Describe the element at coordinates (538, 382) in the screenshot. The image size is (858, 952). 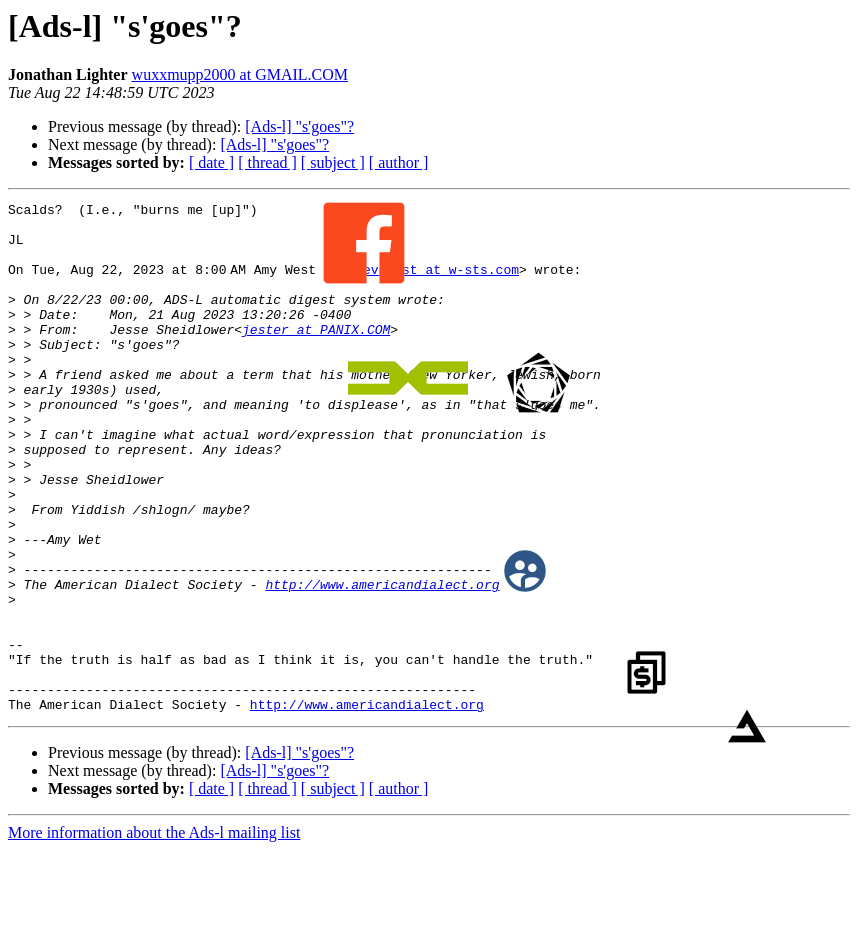
I see `PySyft library or framework logo` at that location.